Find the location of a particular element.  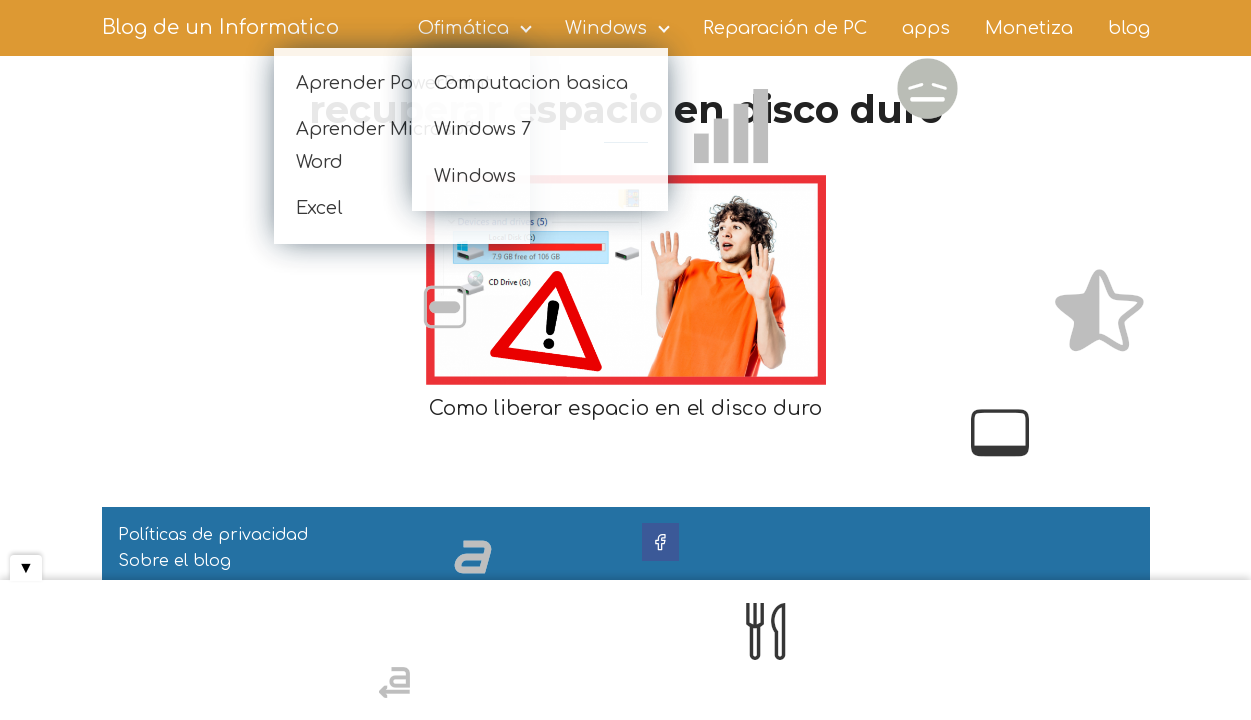

indicates user is tired or exhausted is located at coordinates (927, 88).